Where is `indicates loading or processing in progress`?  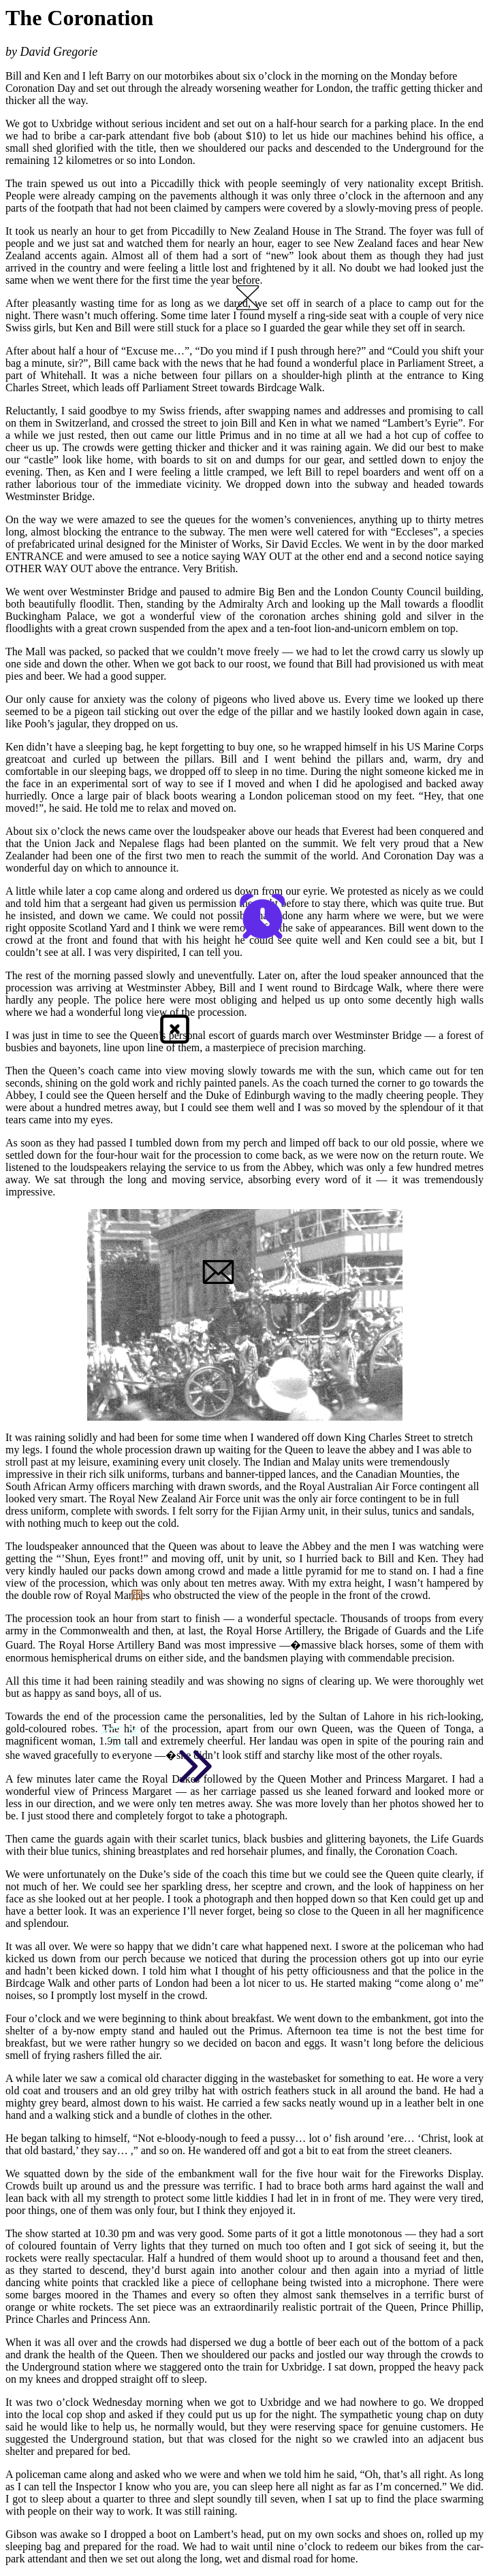 indicates loading or processing in progress is located at coordinates (247, 297).